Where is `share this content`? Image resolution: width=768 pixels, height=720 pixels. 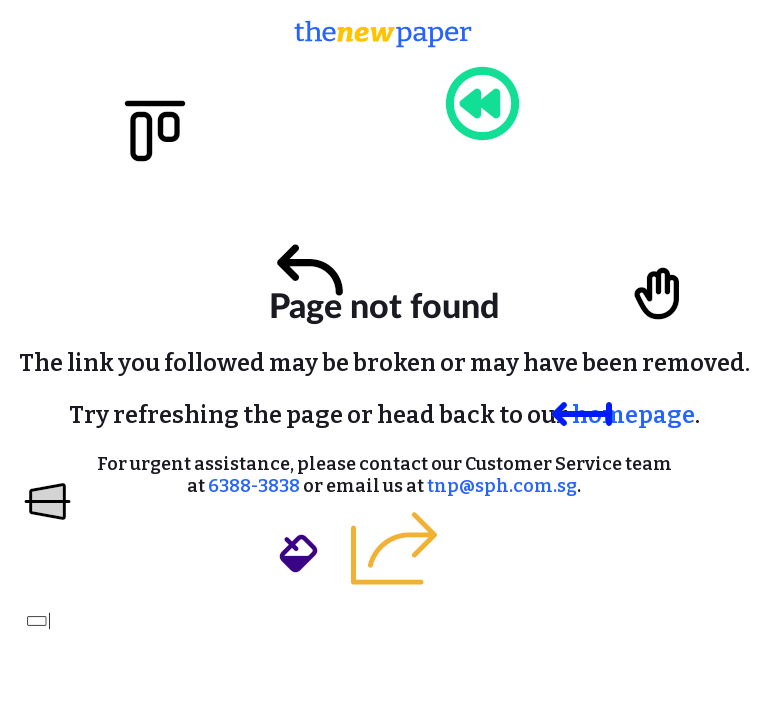 share this content is located at coordinates (394, 545).